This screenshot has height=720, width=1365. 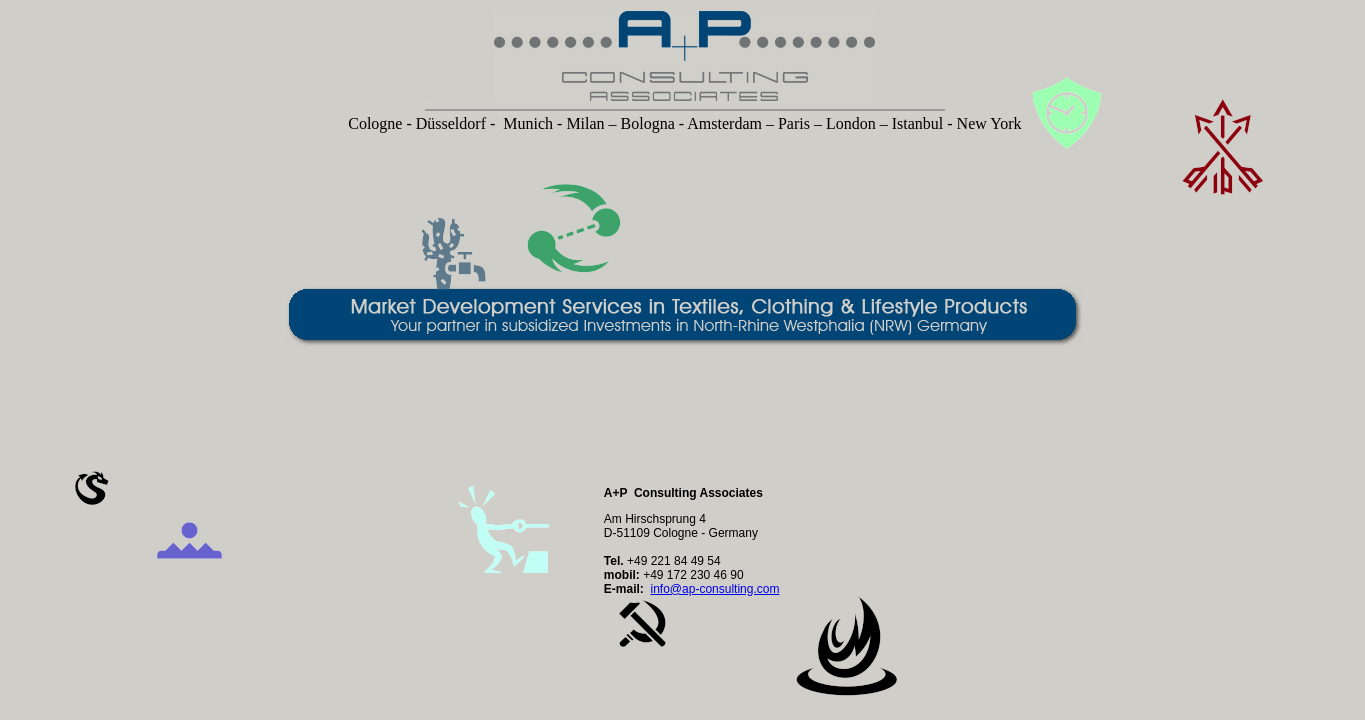 I want to click on select multiple arrows or projectiles, so click(x=1222, y=147).